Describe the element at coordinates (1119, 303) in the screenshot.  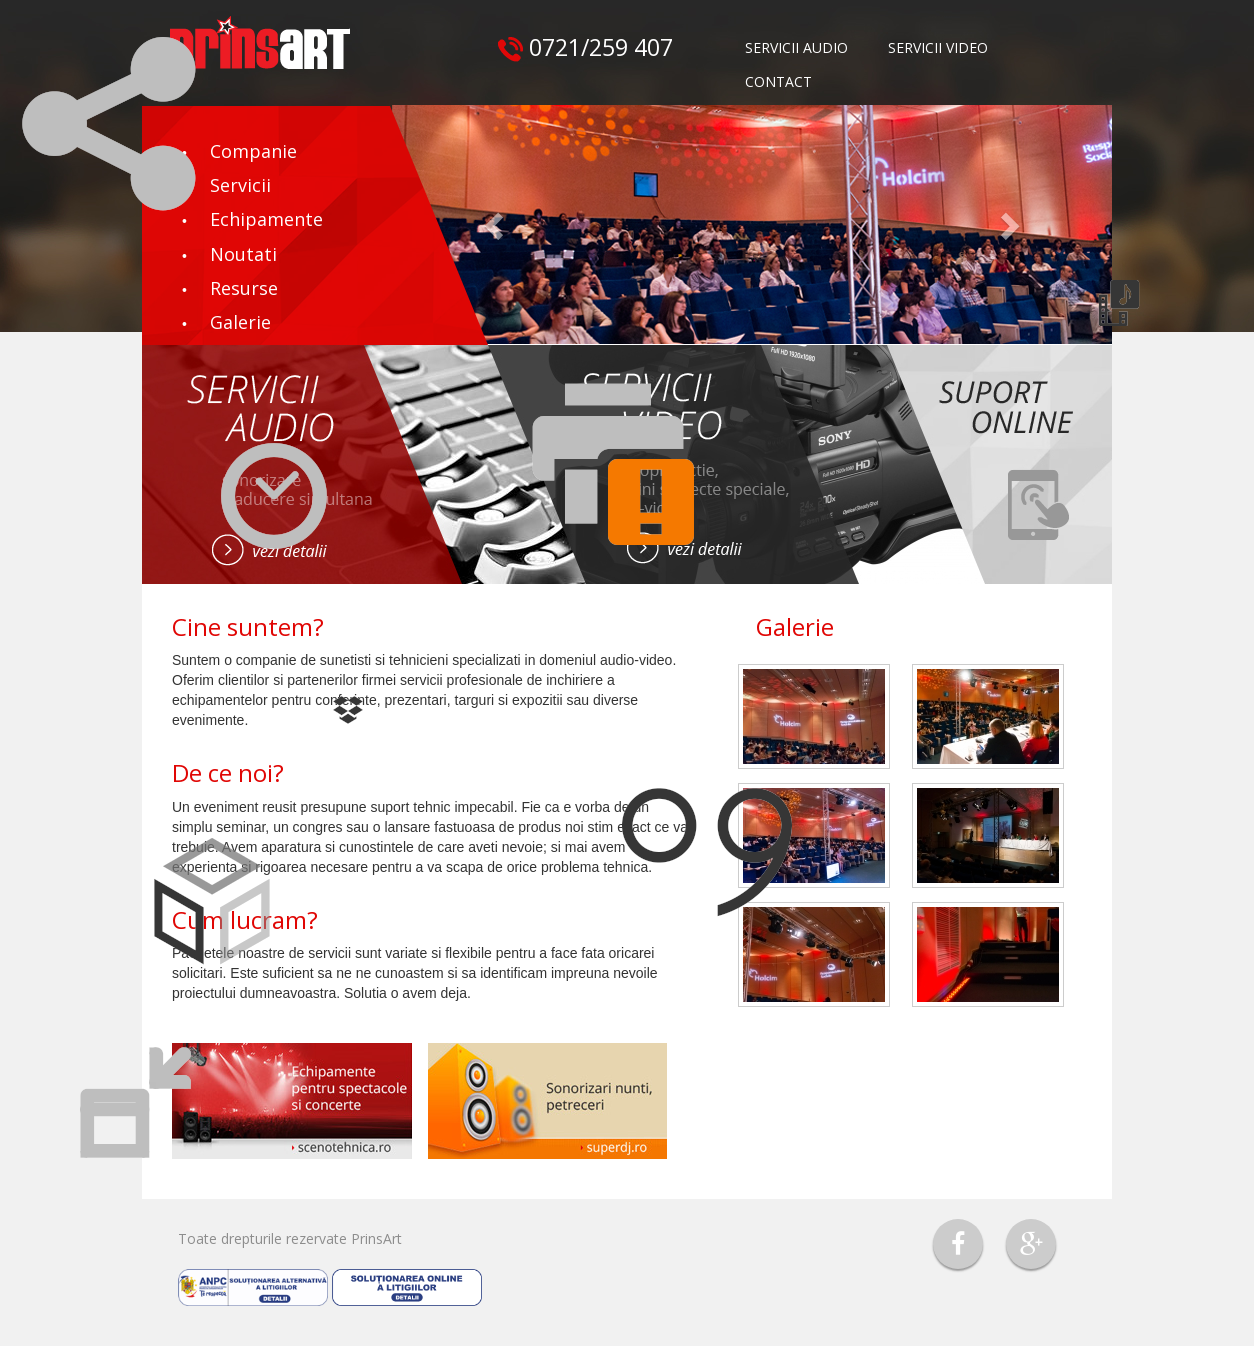
I see `access multimedia applications` at that location.